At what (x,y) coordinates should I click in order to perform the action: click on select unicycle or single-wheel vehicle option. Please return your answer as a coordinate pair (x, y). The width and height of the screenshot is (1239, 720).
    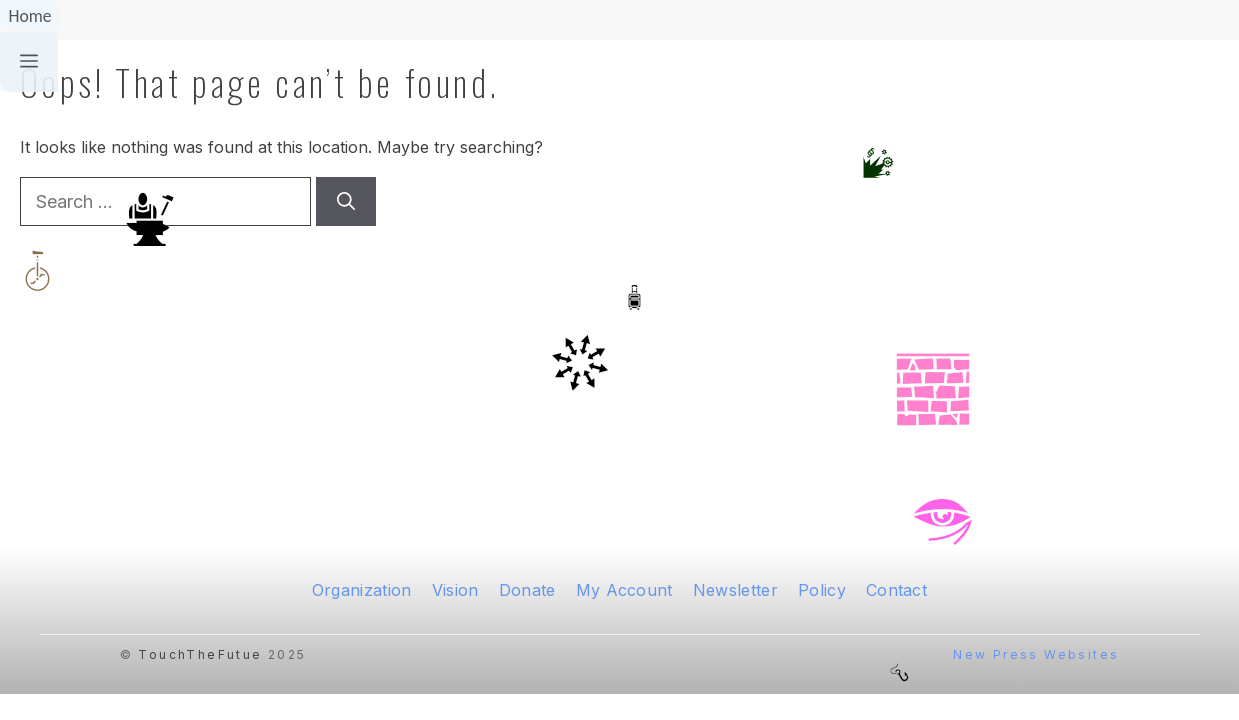
    Looking at the image, I should click on (37, 270).